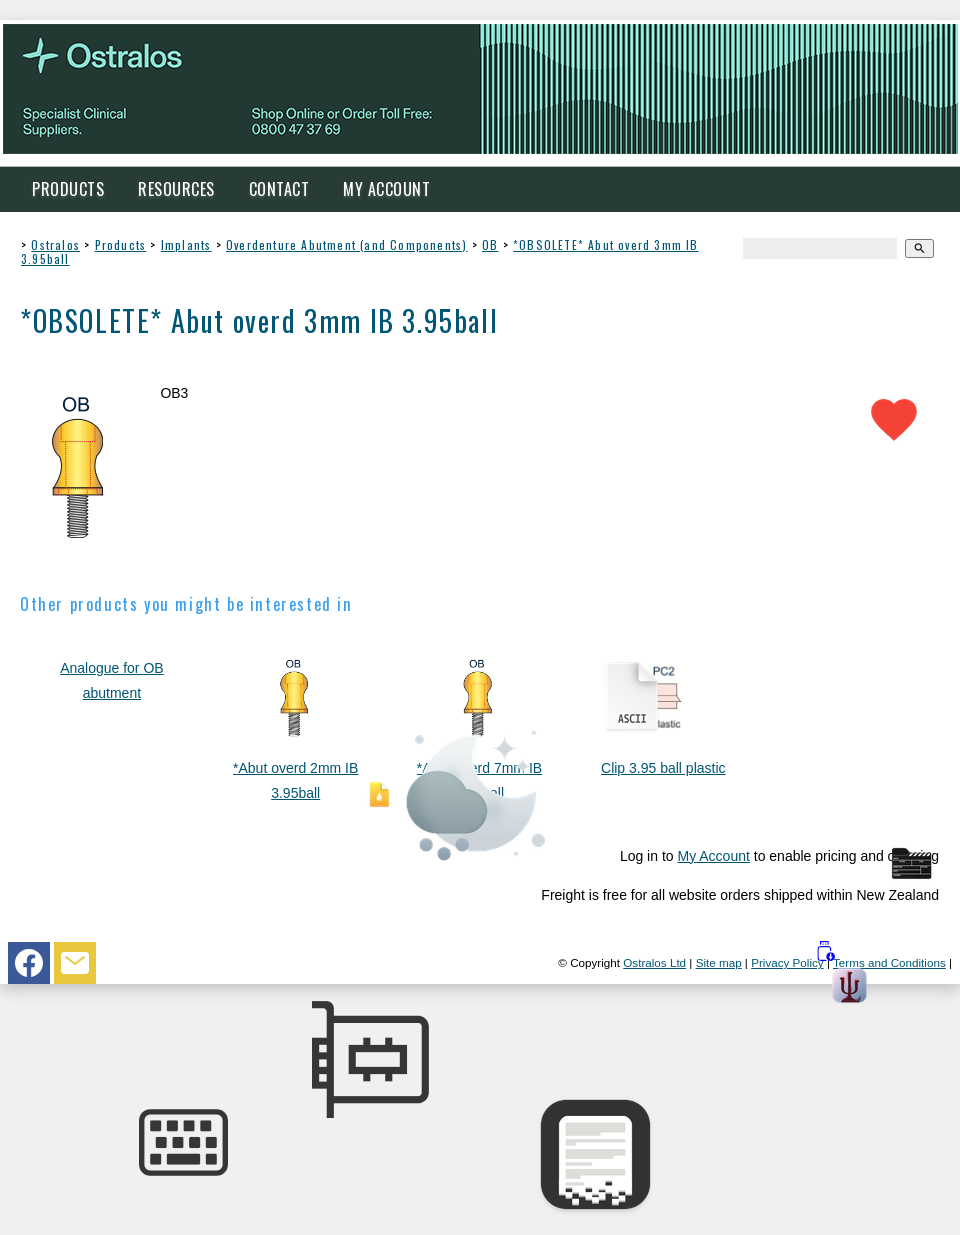 This screenshot has height=1235, width=960. What do you see at coordinates (911, 864) in the screenshot?
I see `open your movies folder` at bounding box center [911, 864].